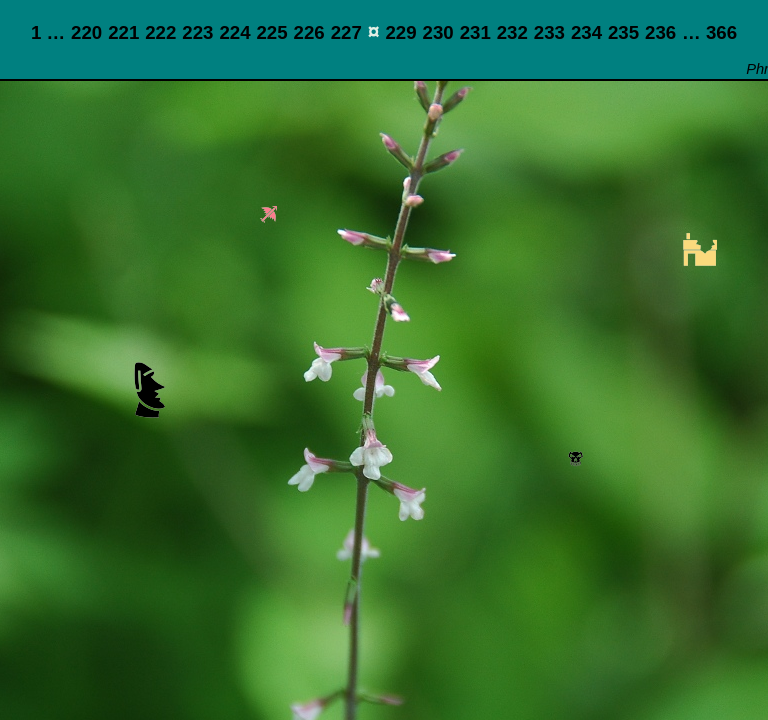  Describe the element at coordinates (150, 390) in the screenshot. I see `easter island moai statue icon` at that location.